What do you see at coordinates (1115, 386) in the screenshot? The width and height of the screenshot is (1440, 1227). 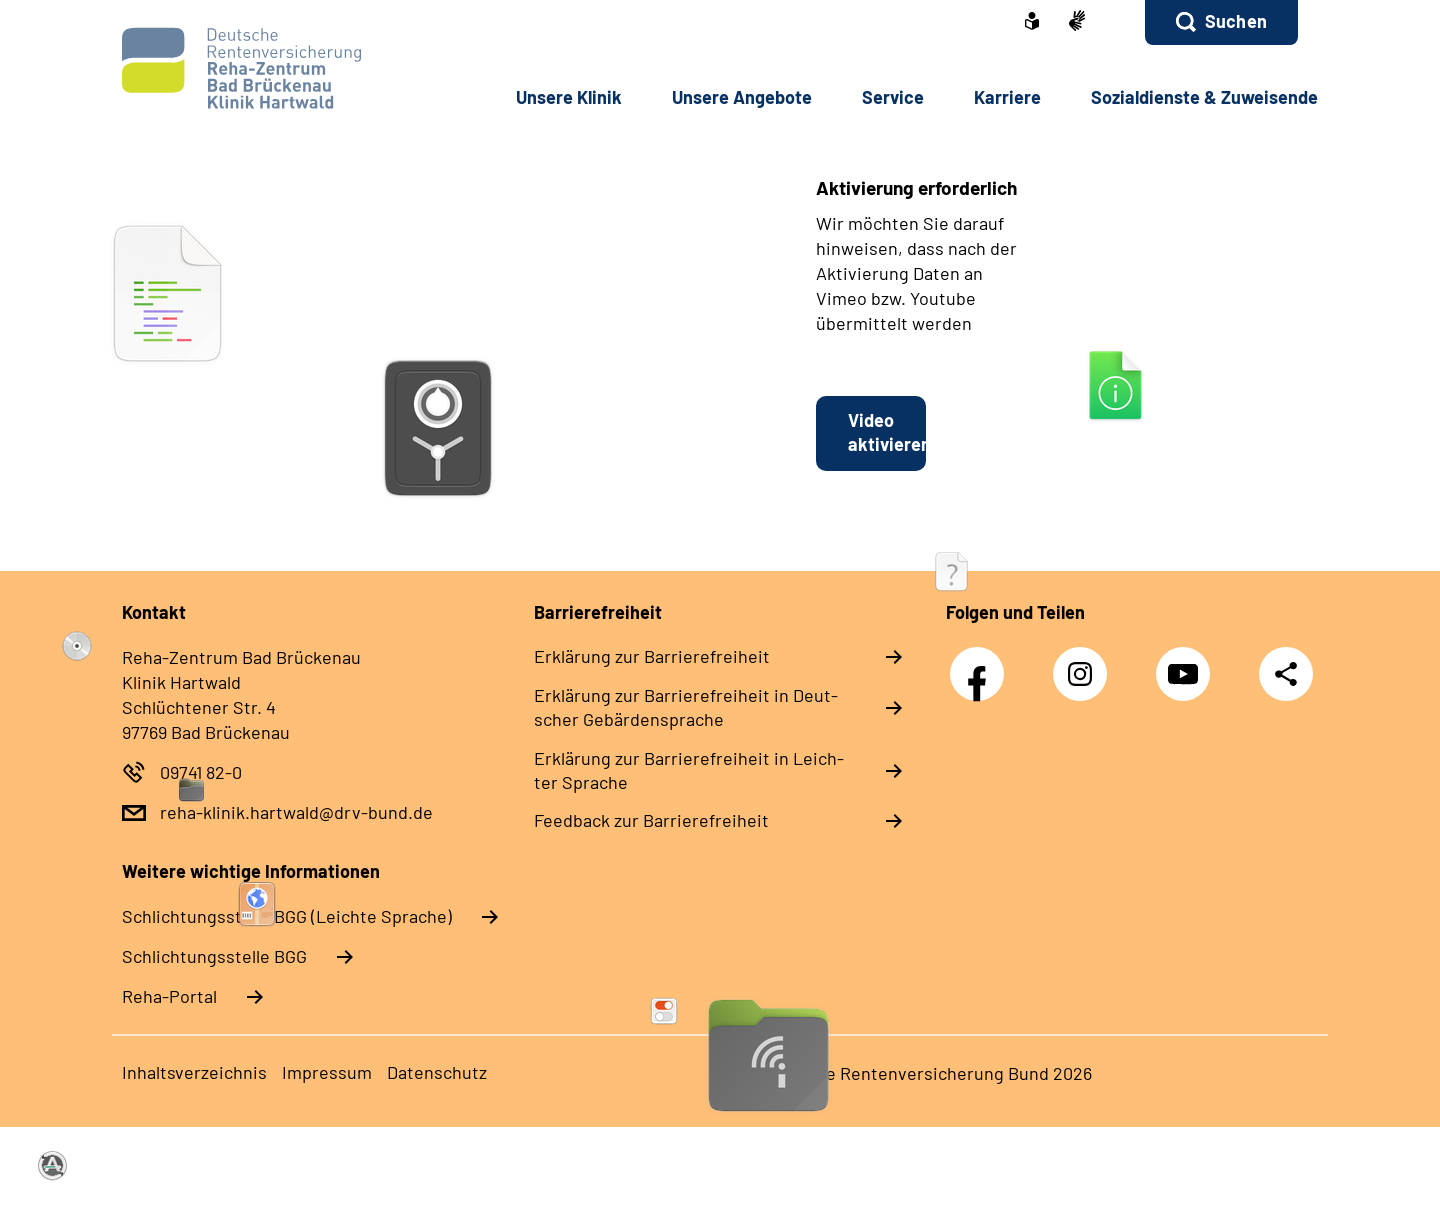 I see `a compiled html help file (.chm)` at bounding box center [1115, 386].